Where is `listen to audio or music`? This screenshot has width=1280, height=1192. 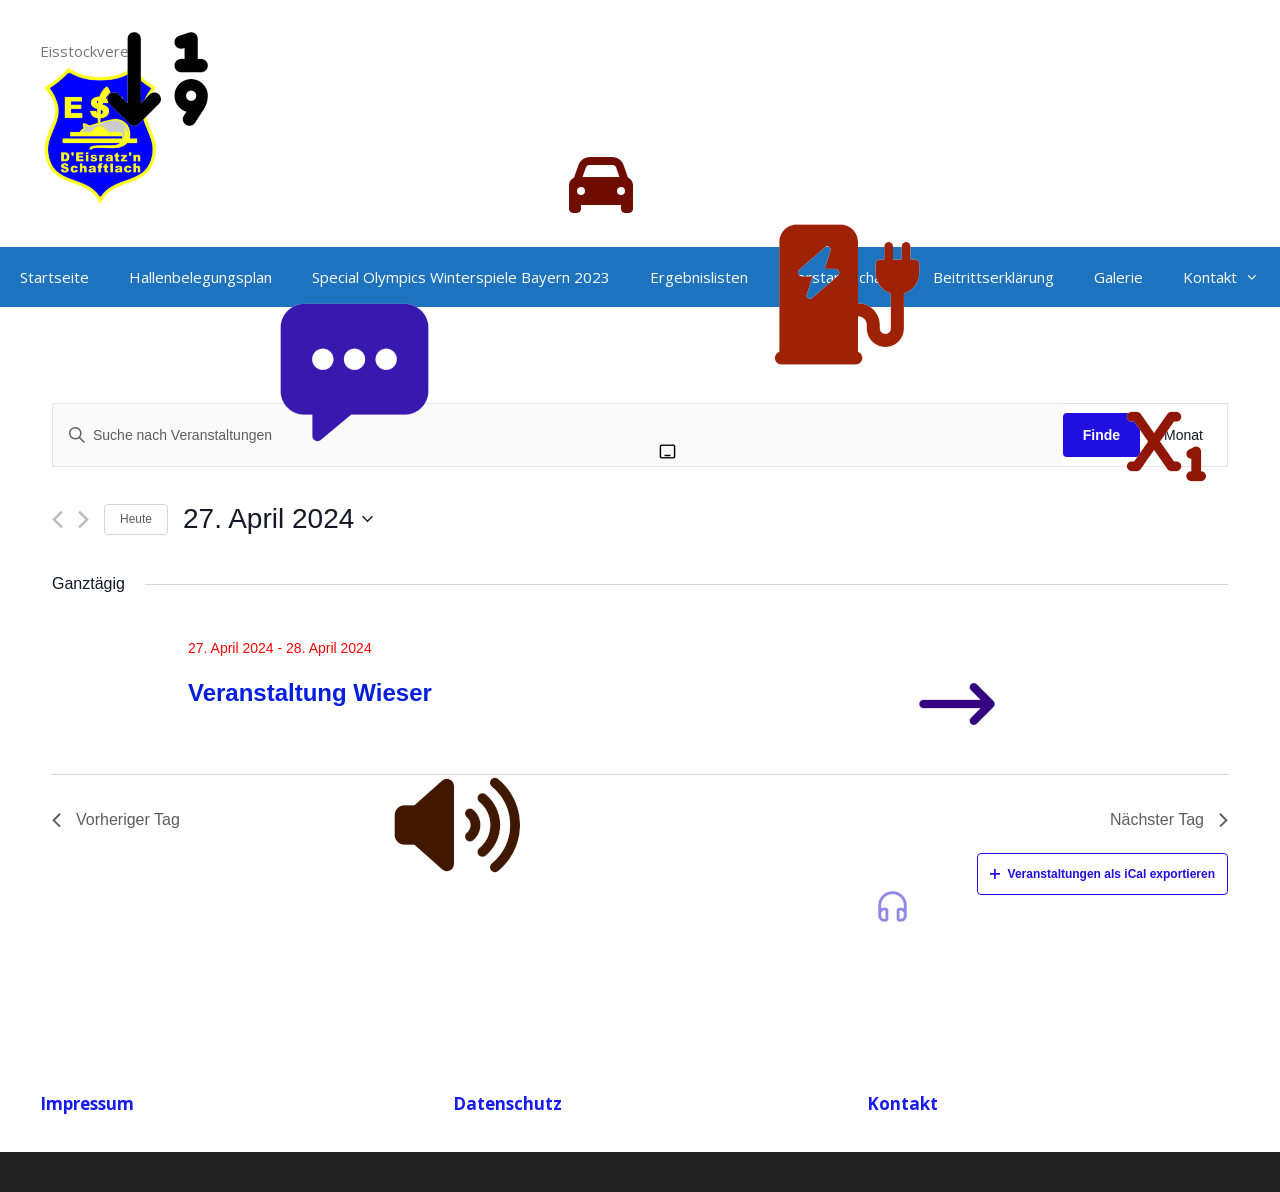
listen to audio or music is located at coordinates (892, 907).